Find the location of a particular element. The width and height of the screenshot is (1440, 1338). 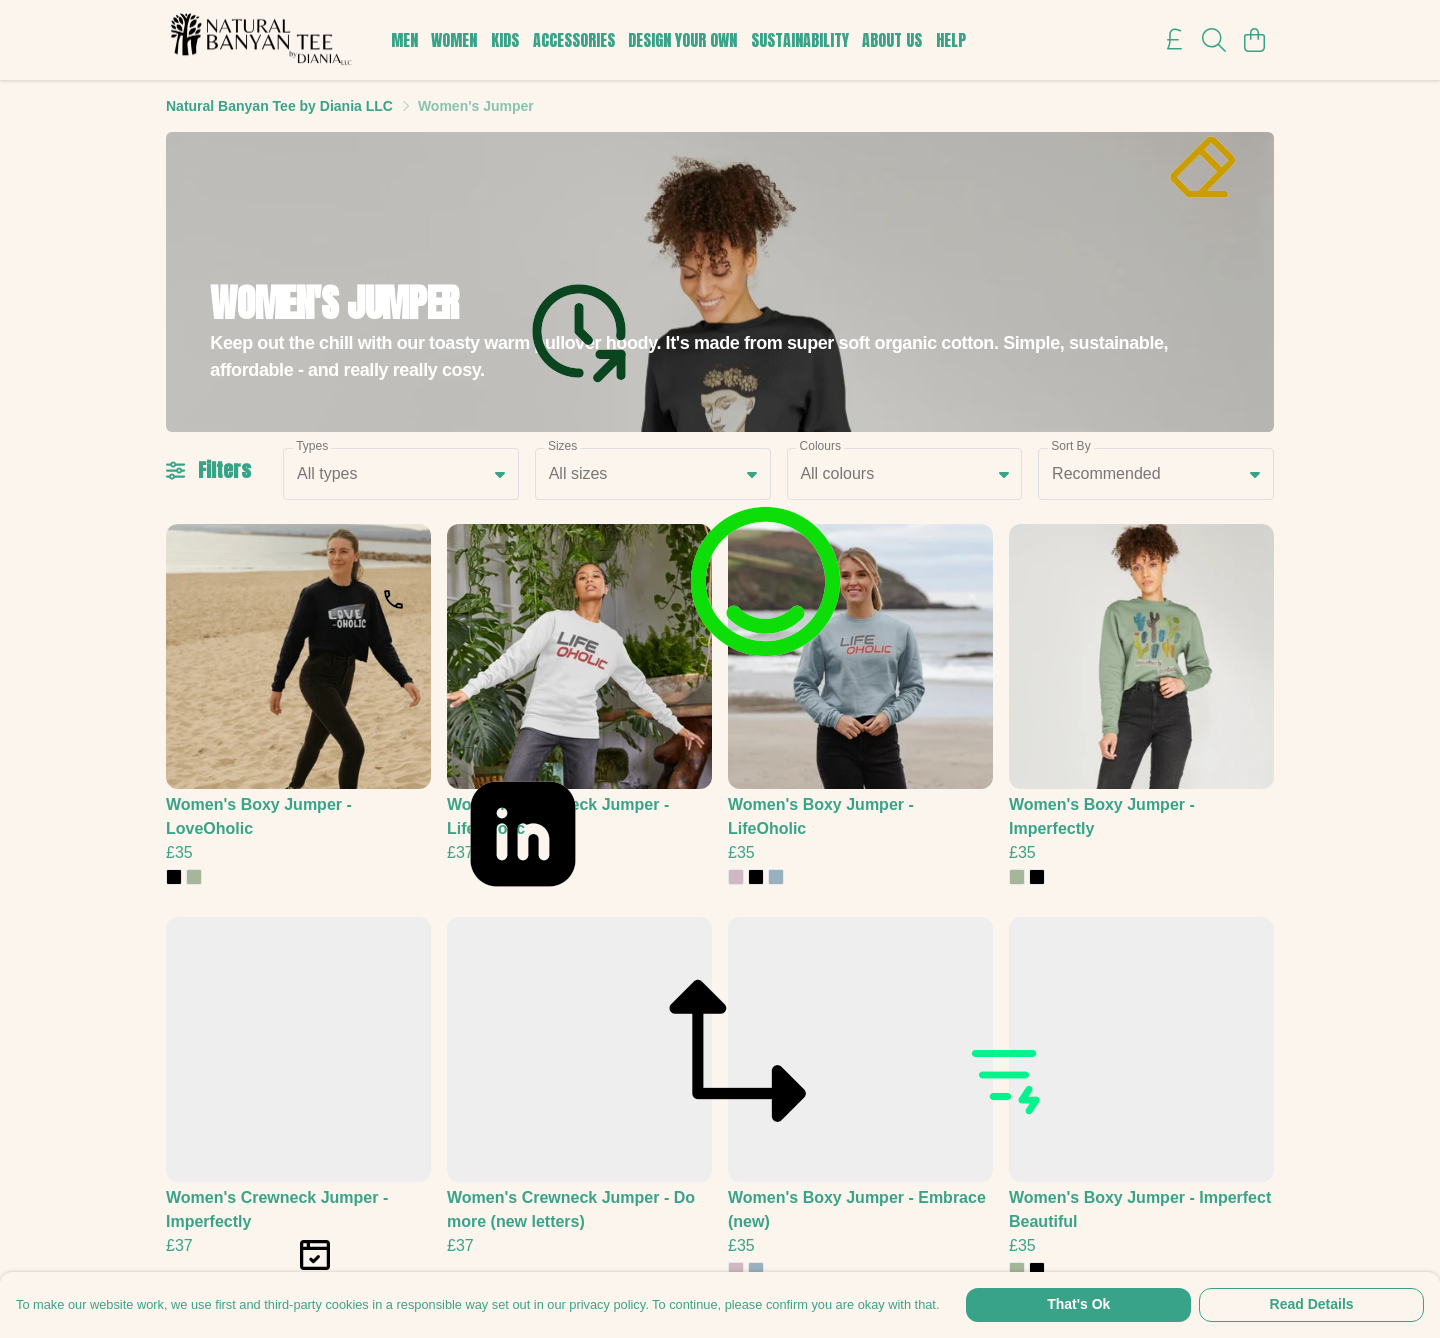

share a scheduled event or time is located at coordinates (579, 331).